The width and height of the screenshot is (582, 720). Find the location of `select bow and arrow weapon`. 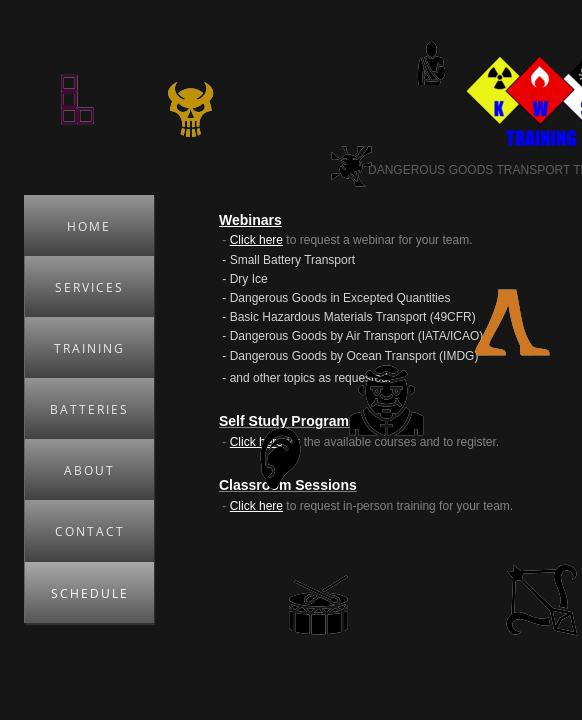

select bow and arrow weapon is located at coordinates (542, 600).